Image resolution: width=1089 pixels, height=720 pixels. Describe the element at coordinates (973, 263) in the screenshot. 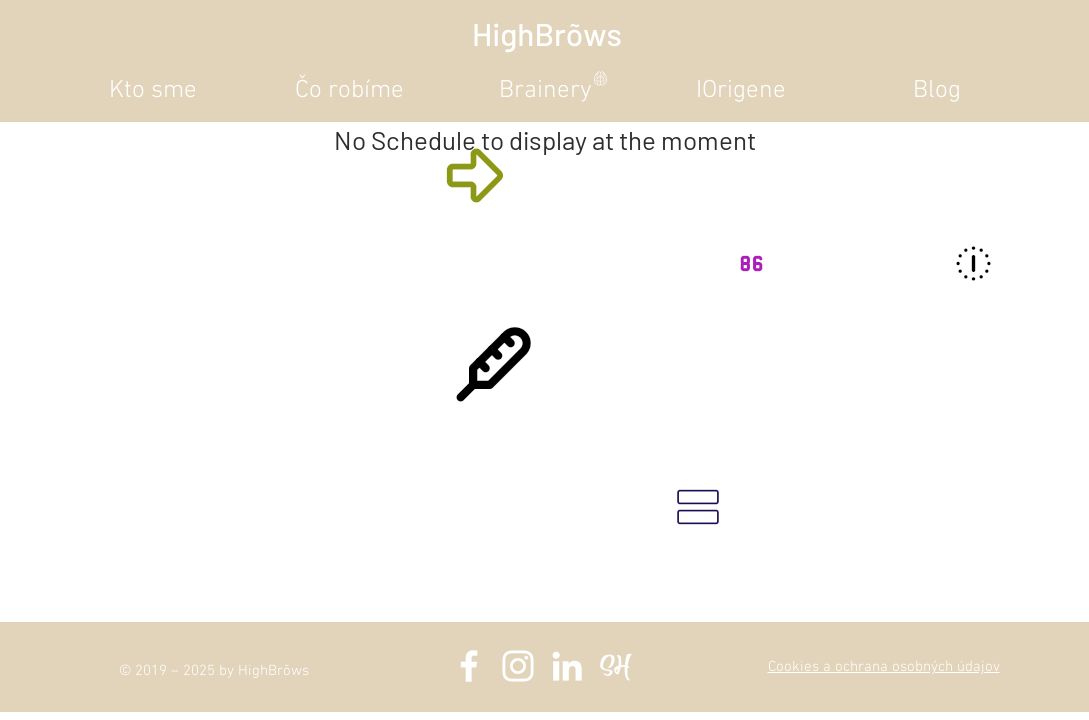

I see `view additional information or details` at that location.